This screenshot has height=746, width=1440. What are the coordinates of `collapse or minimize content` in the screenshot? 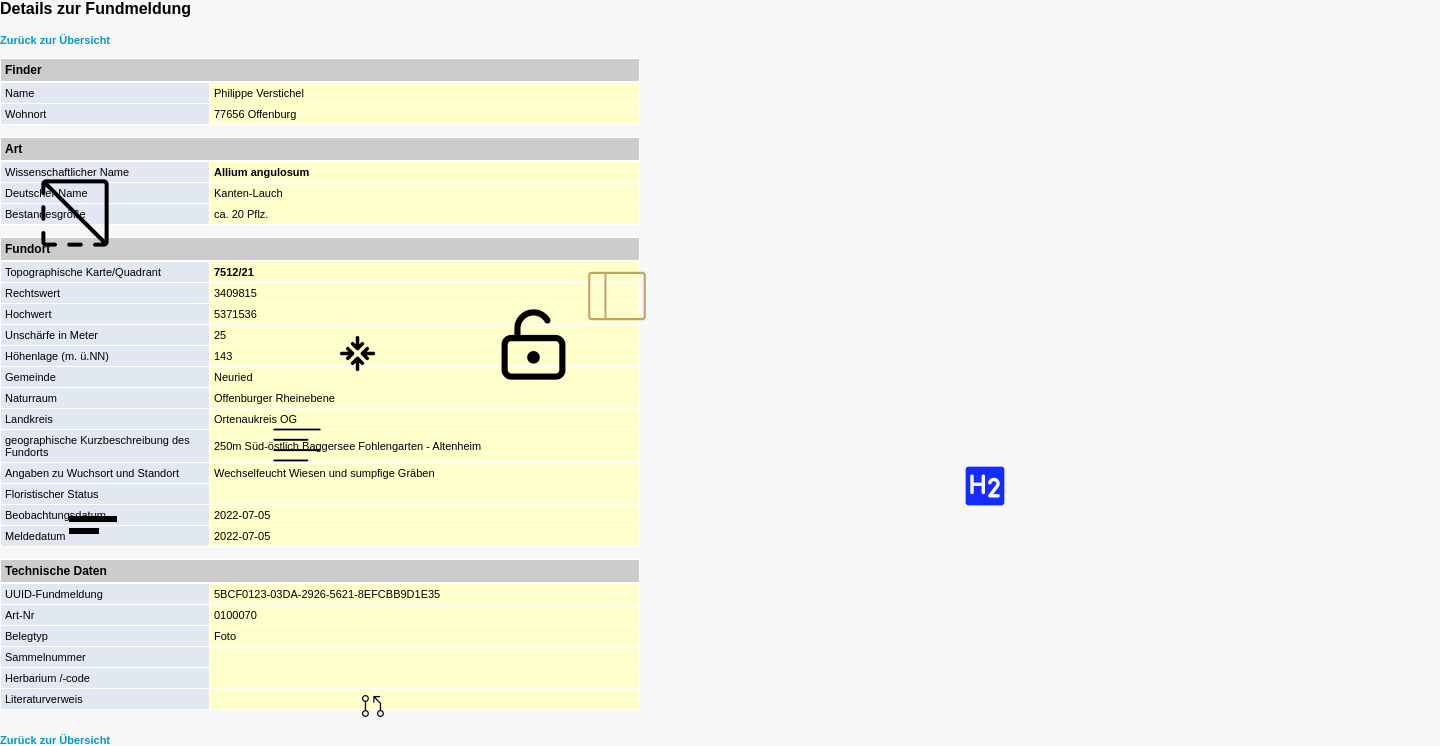 It's located at (357, 353).